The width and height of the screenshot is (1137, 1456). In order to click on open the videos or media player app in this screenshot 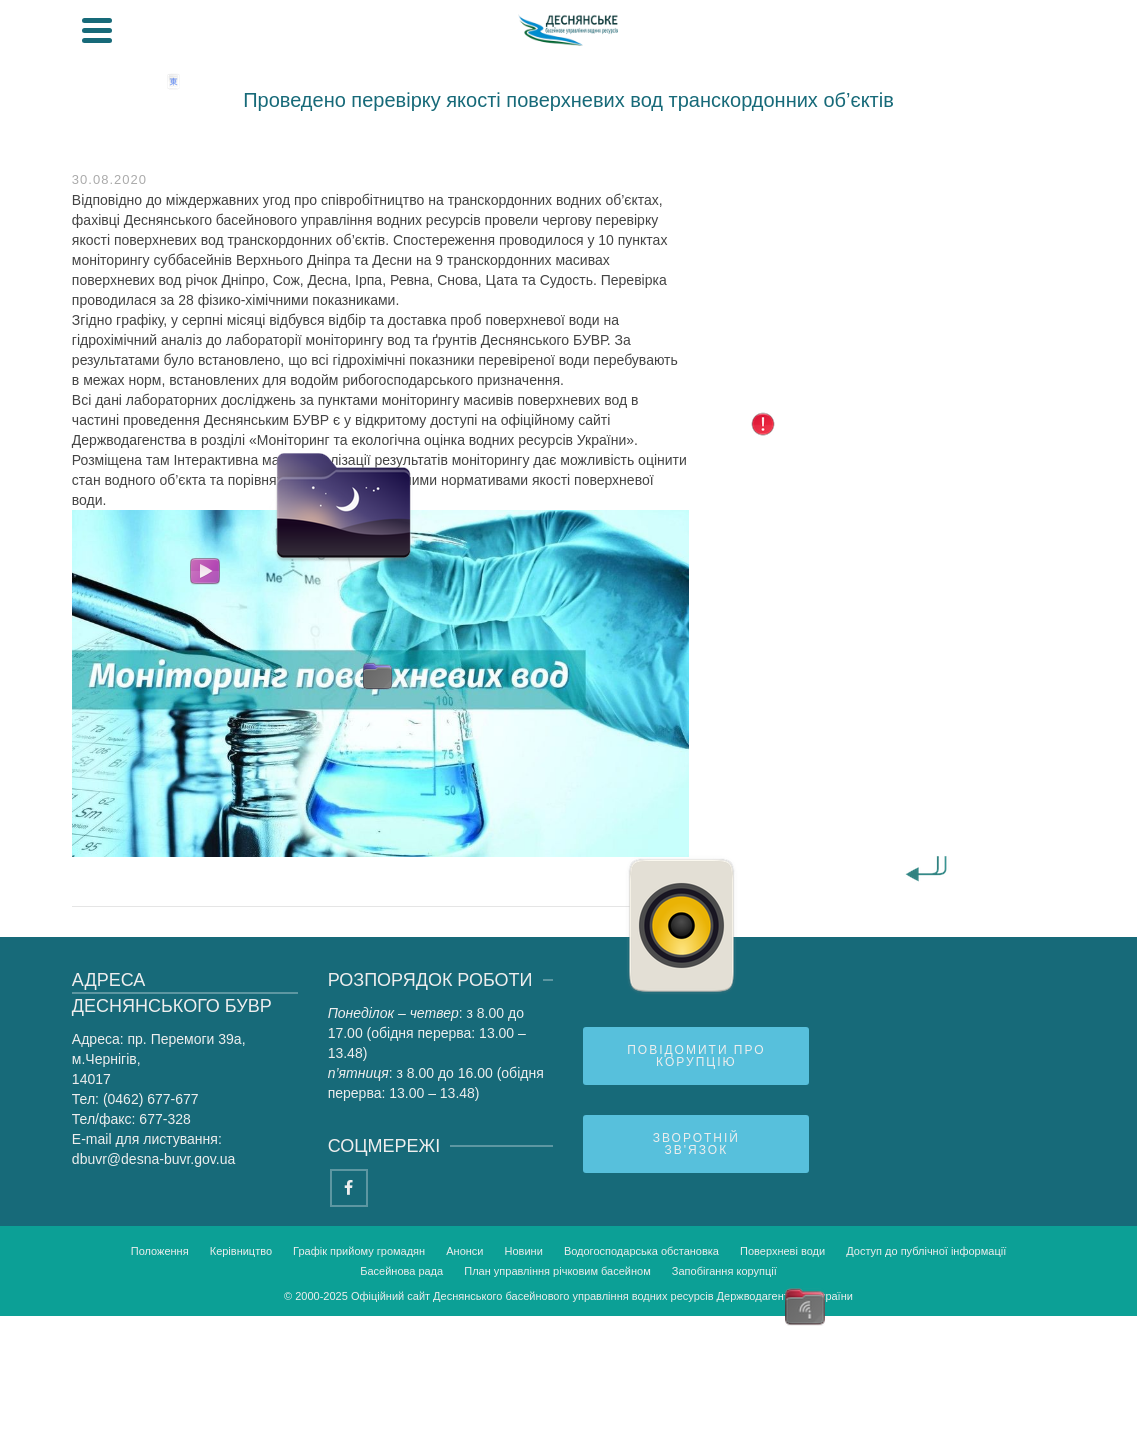, I will do `click(205, 571)`.